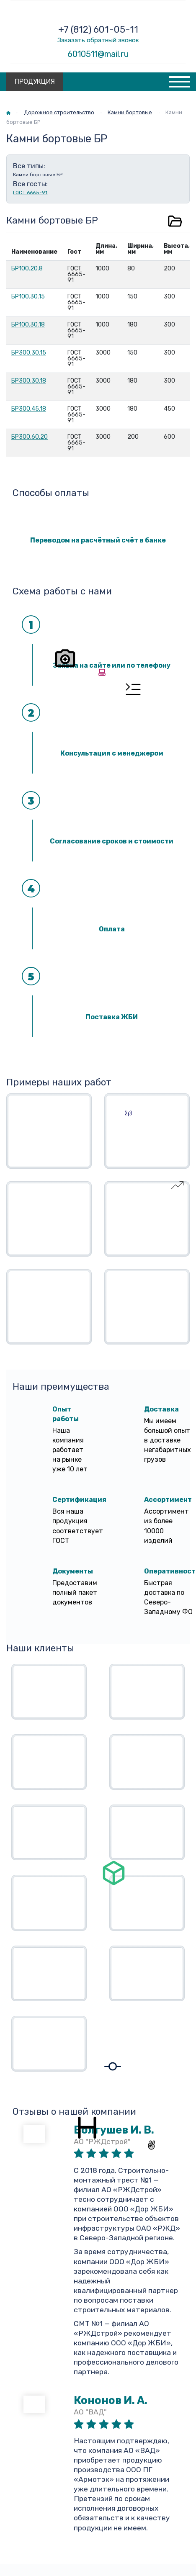 The height and width of the screenshot is (2576, 196). I want to click on enhance or improve photo quality, so click(65, 658).